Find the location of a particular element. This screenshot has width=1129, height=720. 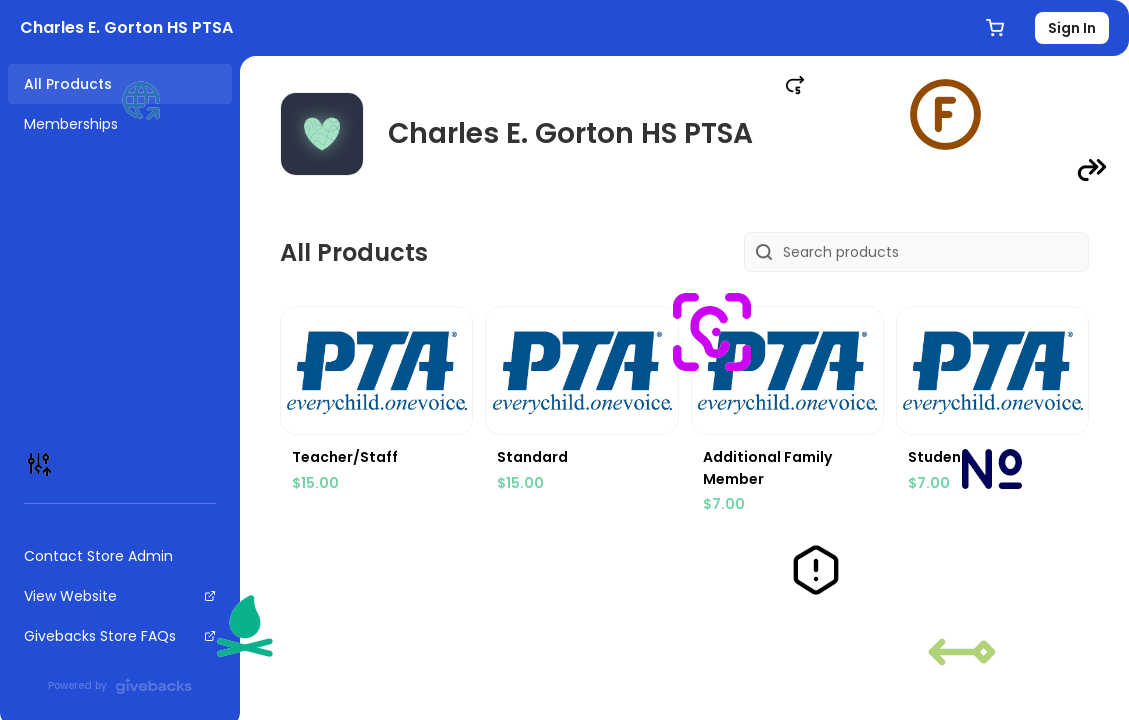

insert a number or numero symbol is located at coordinates (992, 469).